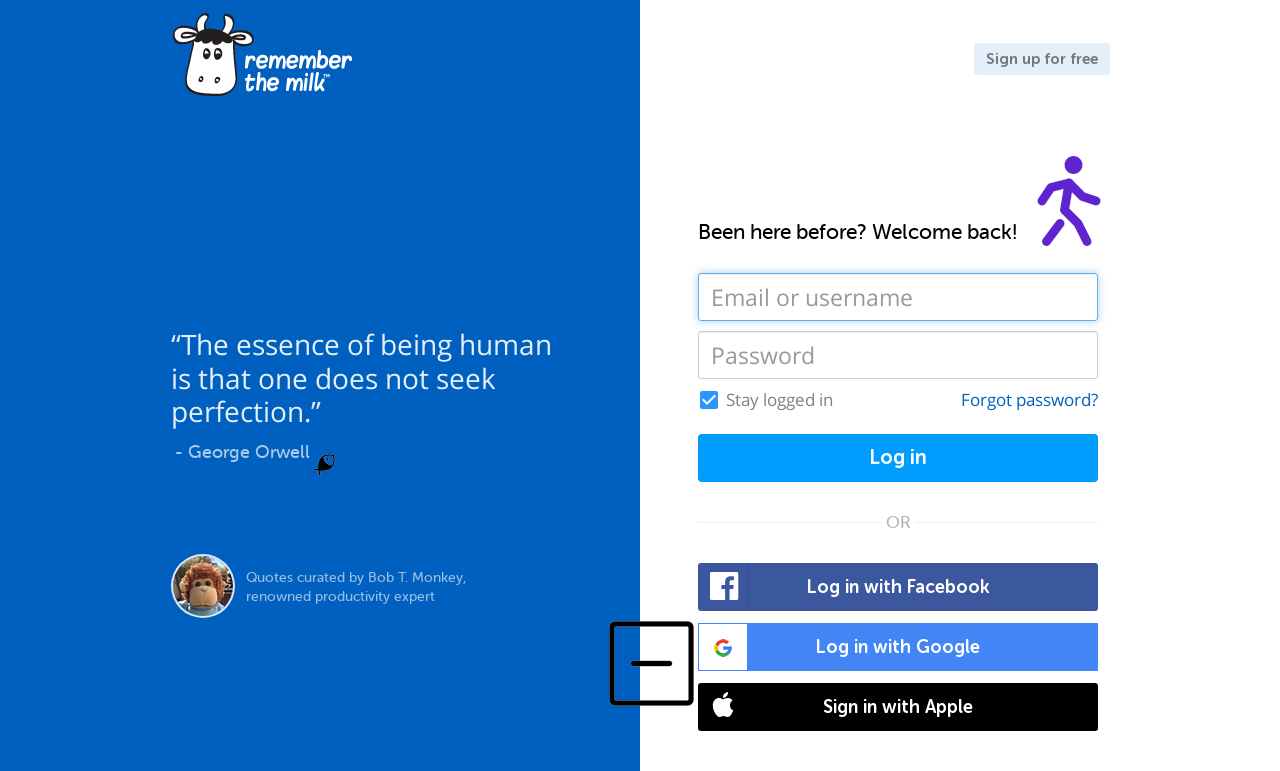 The image size is (1280, 771). Describe the element at coordinates (1069, 201) in the screenshot. I see `select walking as your navigation mode` at that location.